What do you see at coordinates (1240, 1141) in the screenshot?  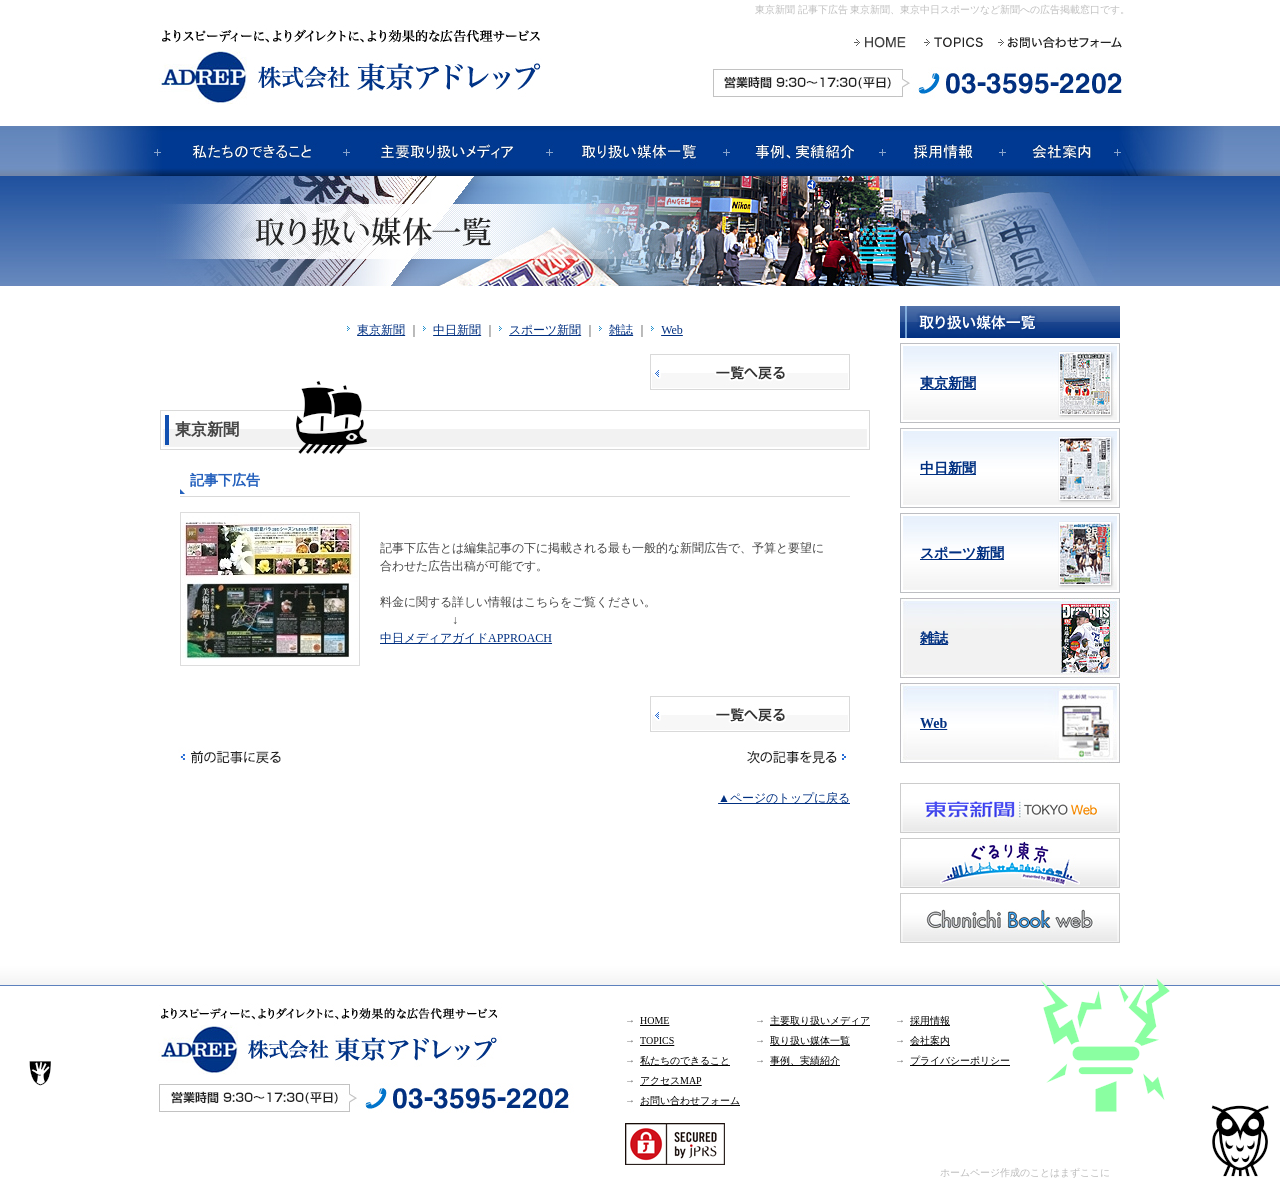 I see `access night mode or dark theme settings` at bounding box center [1240, 1141].